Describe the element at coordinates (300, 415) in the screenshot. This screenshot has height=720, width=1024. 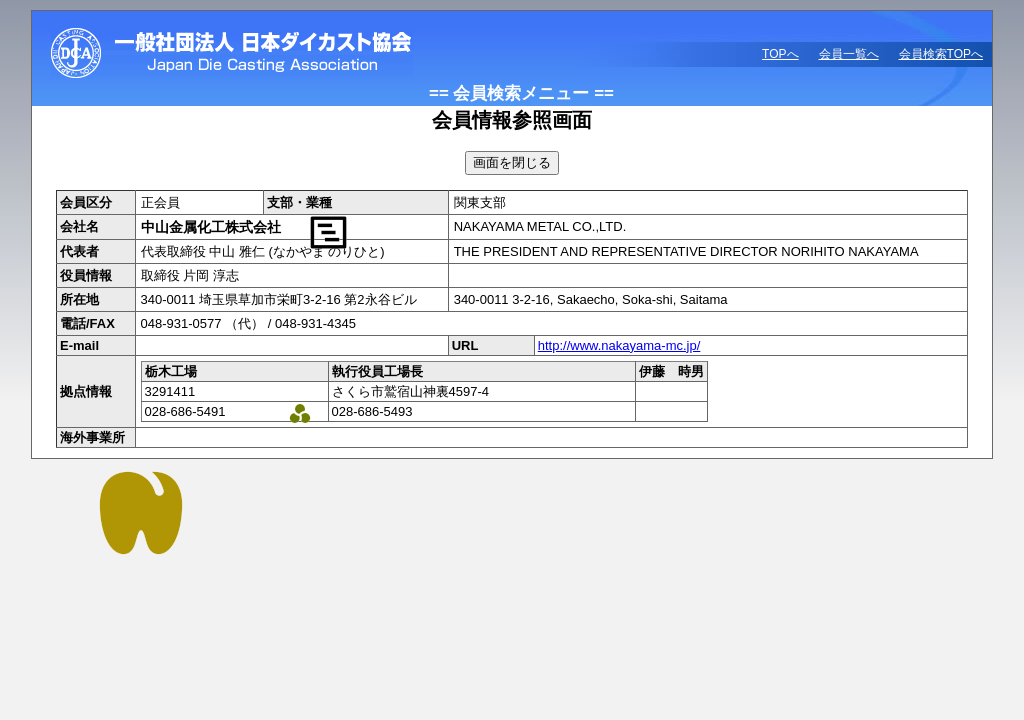
I see `apply color filter to image` at that location.